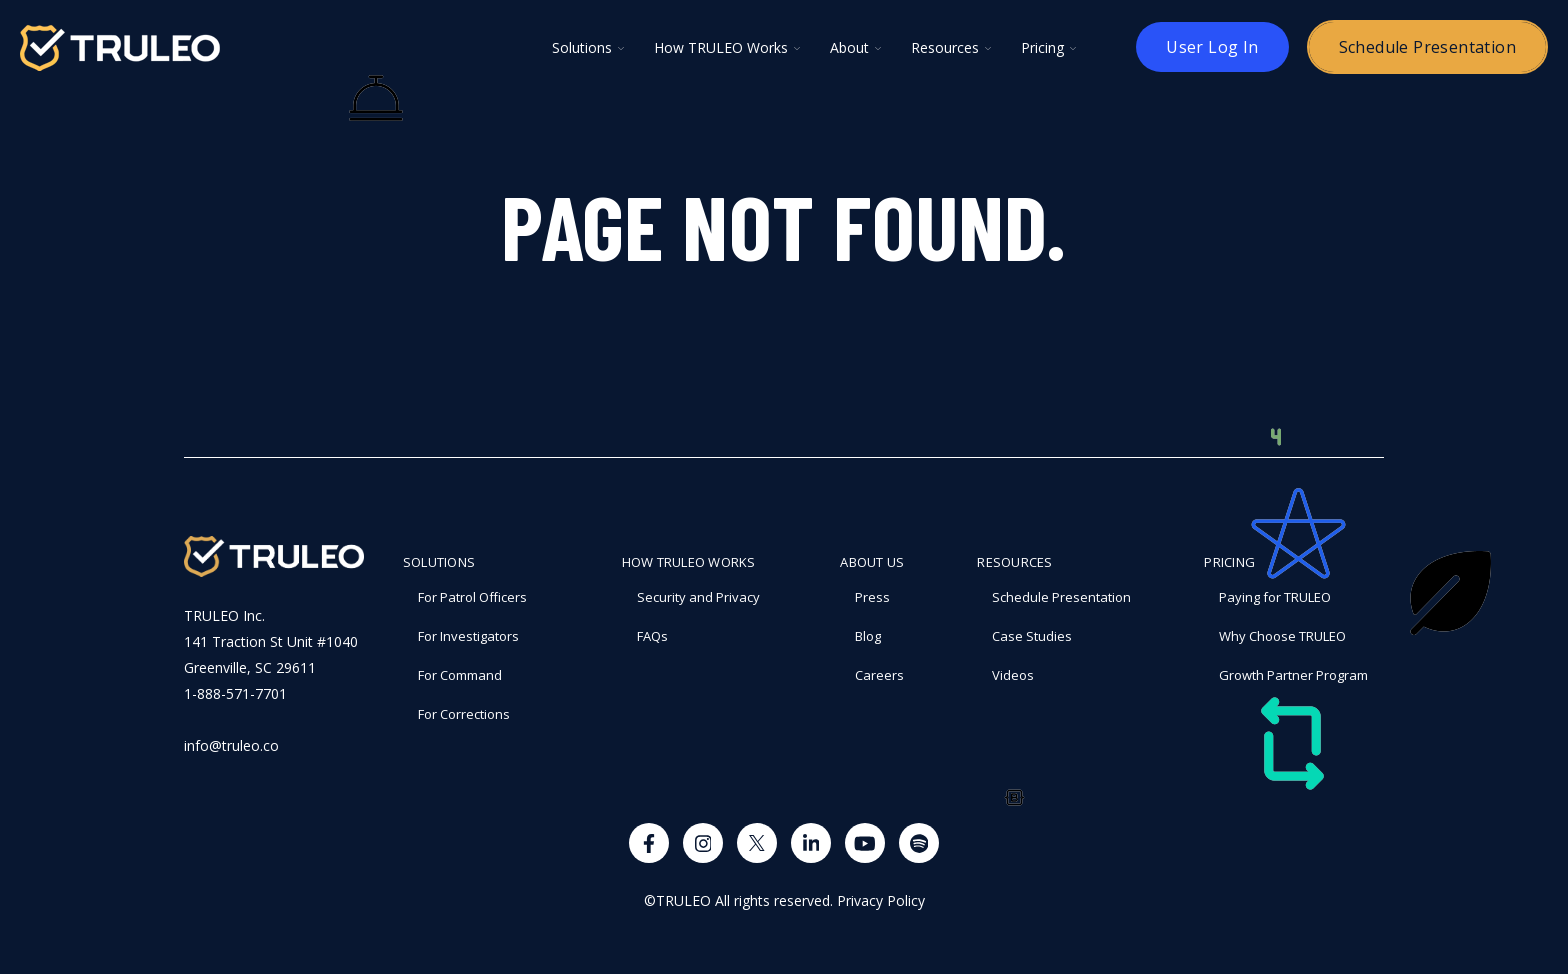  What do you see at coordinates (1276, 437) in the screenshot?
I see `indicates step 4 in a multi-step process` at bounding box center [1276, 437].